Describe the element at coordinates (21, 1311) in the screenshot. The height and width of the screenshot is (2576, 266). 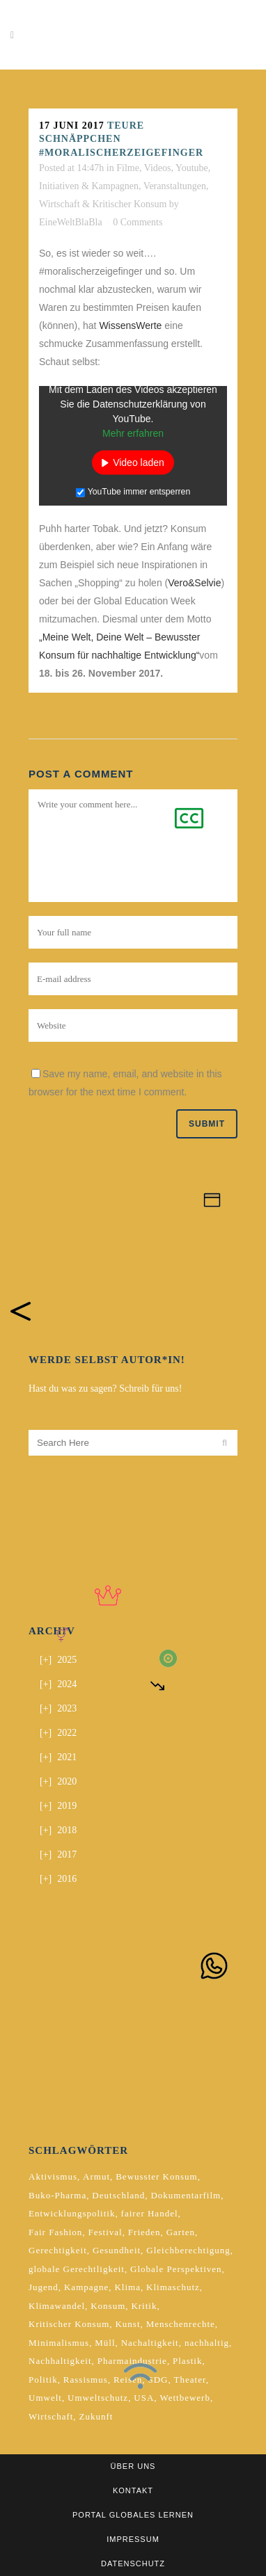
I see `navigate back to the previous screen` at that location.